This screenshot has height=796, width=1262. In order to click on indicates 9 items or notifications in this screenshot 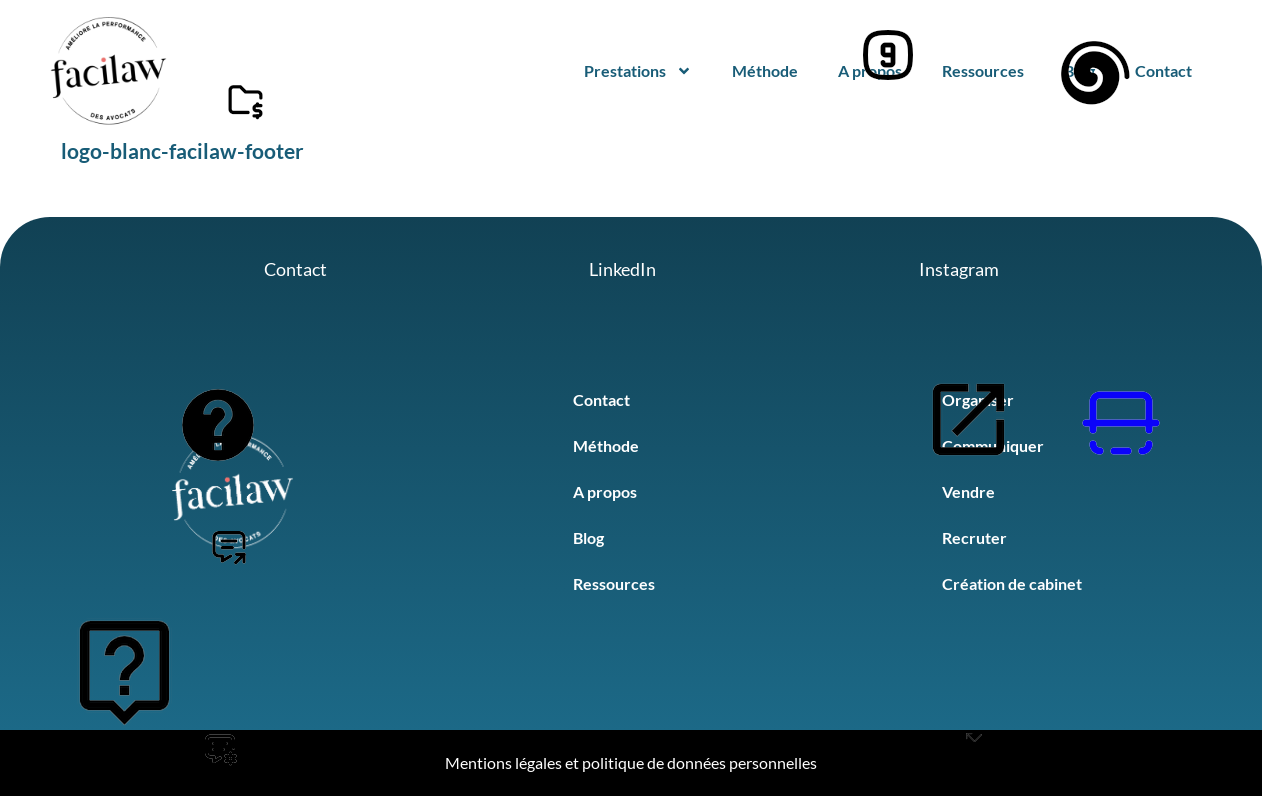, I will do `click(888, 55)`.